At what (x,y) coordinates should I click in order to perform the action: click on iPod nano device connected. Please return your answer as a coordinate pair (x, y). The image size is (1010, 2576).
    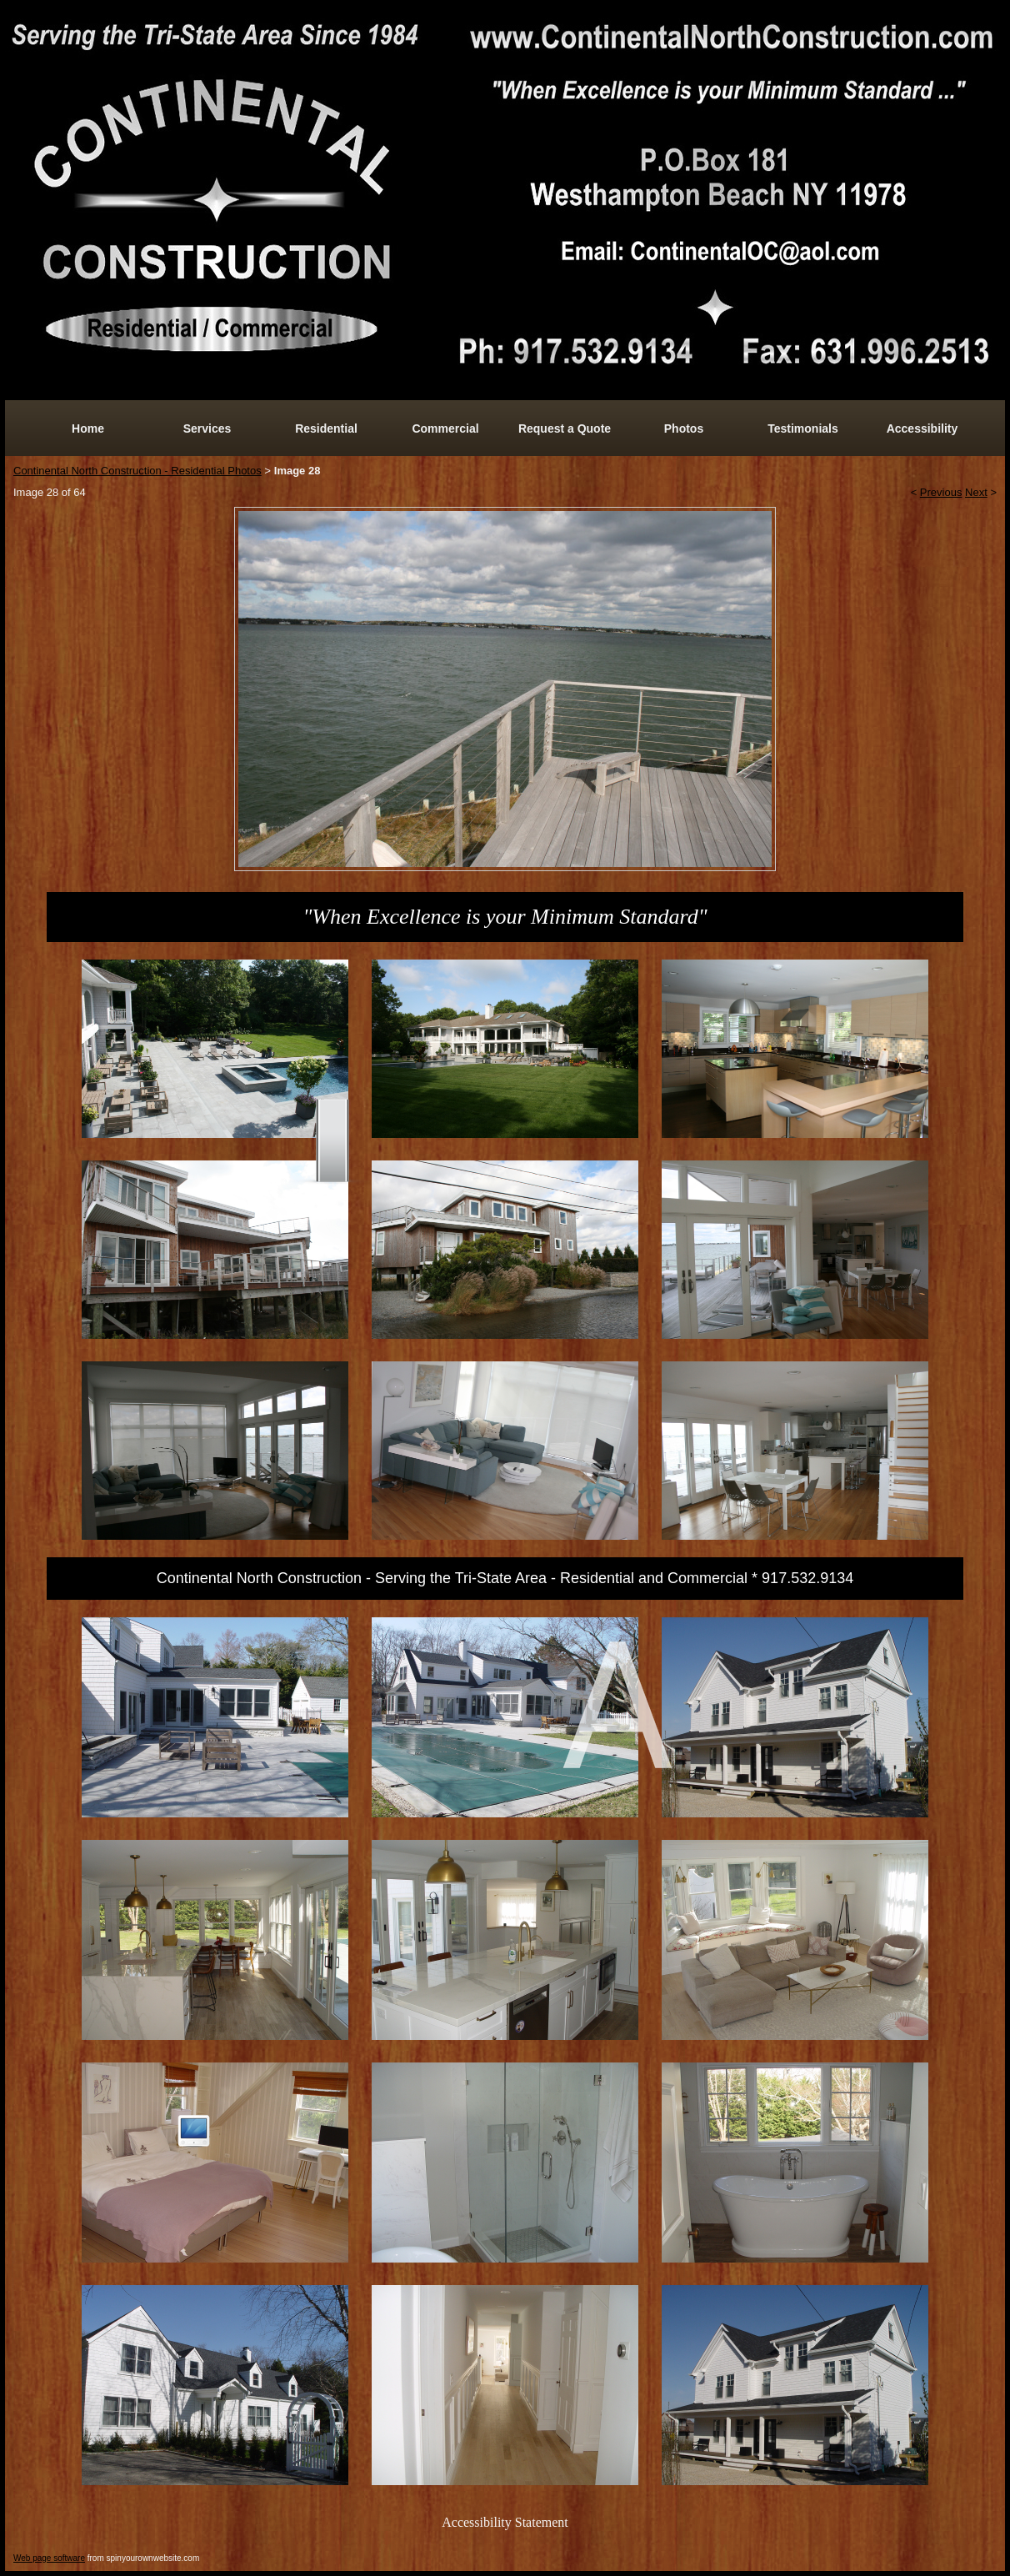
    Looking at the image, I should click on (332, 1142).